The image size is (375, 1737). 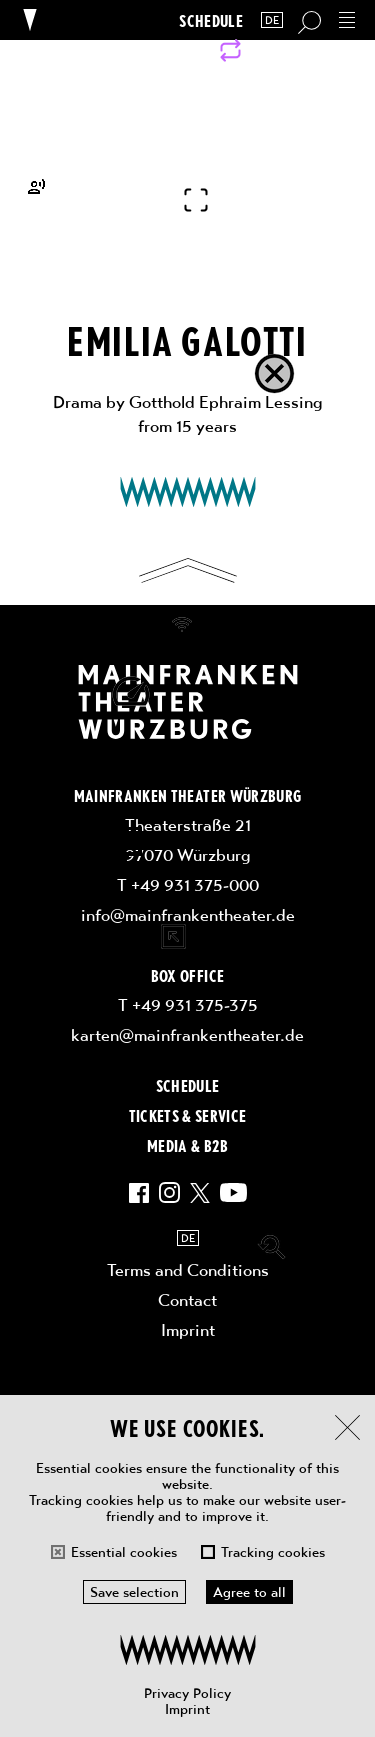 I want to click on enable repeat mode for playback, so click(x=230, y=50).